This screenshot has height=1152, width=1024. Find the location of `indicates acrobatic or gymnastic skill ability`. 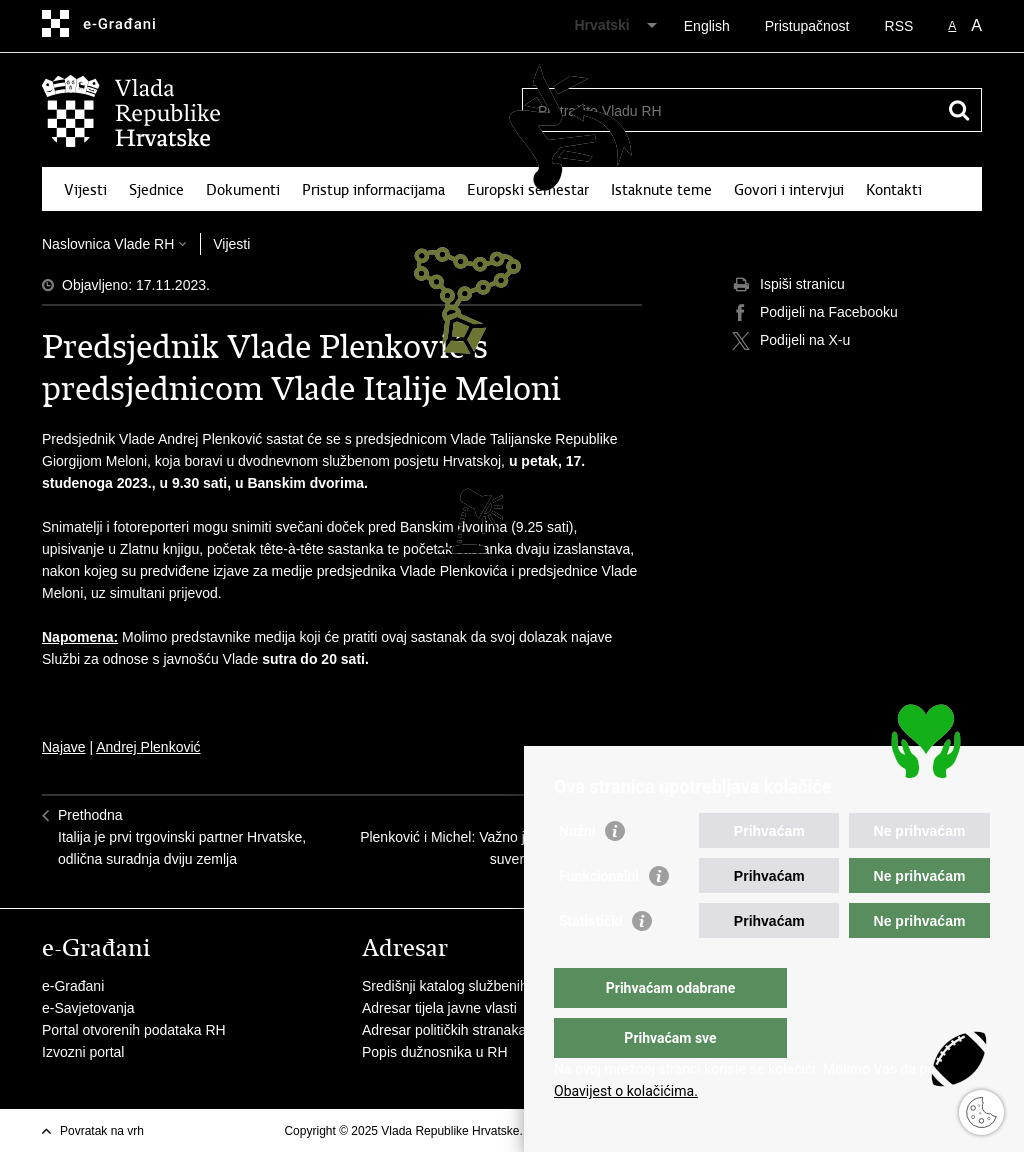

indicates acrobatic or gymnastic skill ability is located at coordinates (570, 127).